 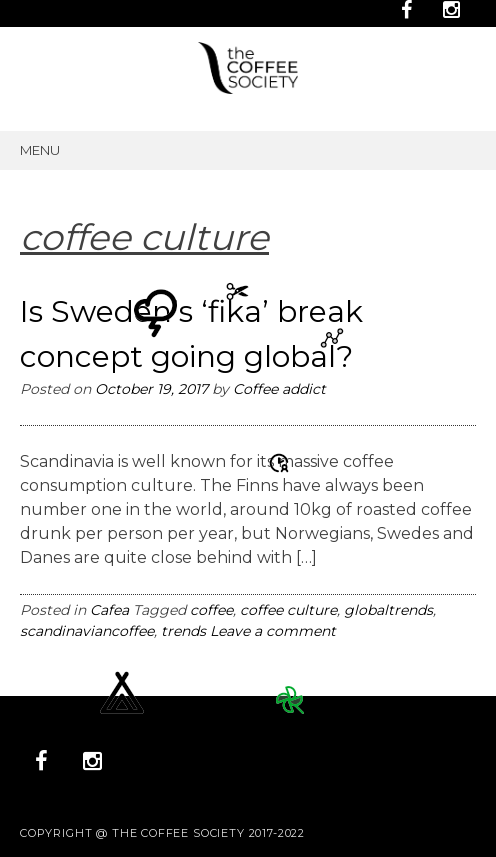 What do you see at coordinates (122, 695) in the screenshot?
I see `access camping or outdoor activity features` at bounding box center [122, 695].